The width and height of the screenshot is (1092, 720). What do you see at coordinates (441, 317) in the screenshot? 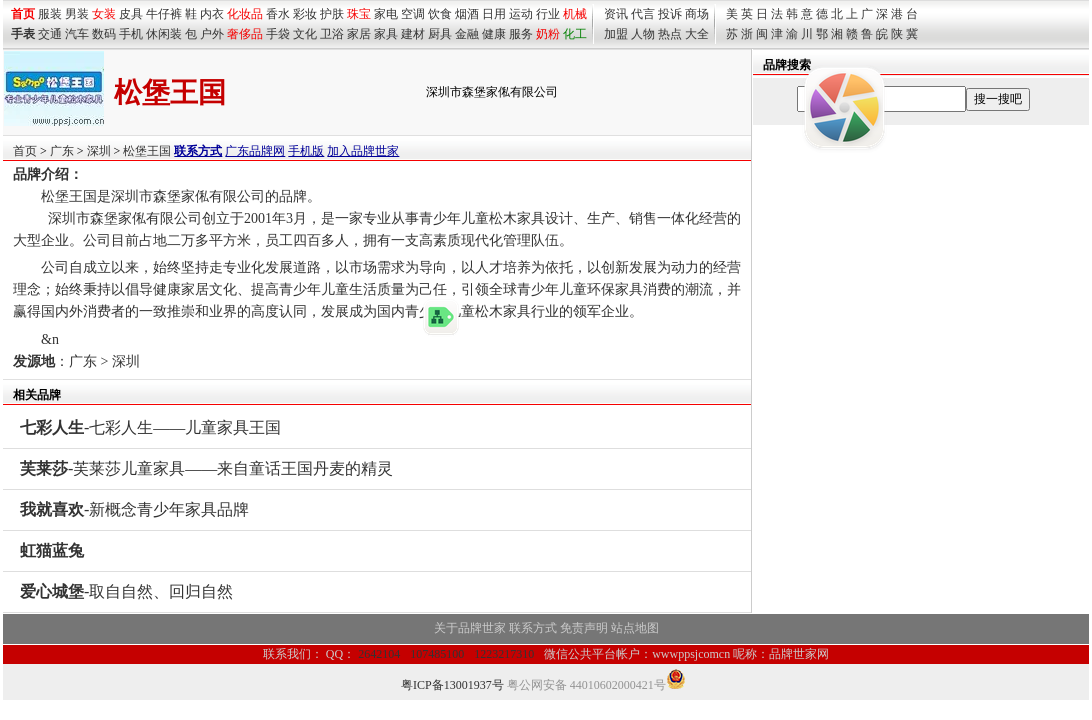
I see `open What IP network utility app` at bounding box center [441, 317].